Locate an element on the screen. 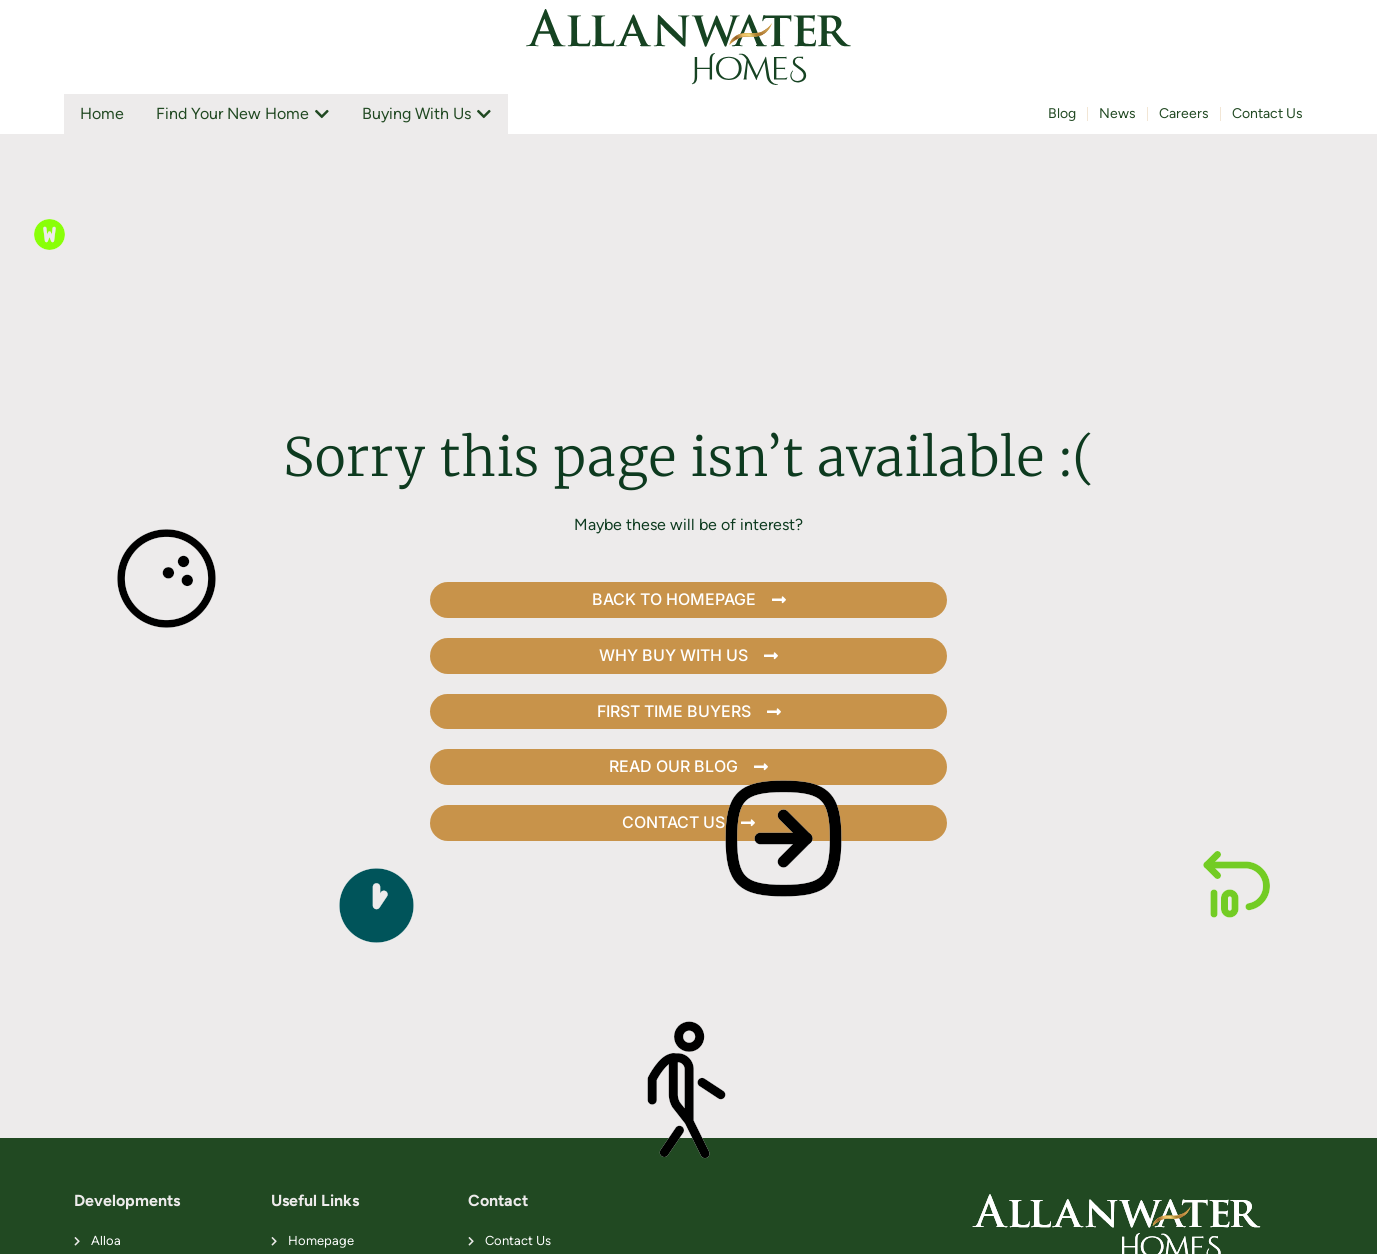 This screenshot has width=1377, height=1254. access bowling or sports games is located at coordinates (166, 578).